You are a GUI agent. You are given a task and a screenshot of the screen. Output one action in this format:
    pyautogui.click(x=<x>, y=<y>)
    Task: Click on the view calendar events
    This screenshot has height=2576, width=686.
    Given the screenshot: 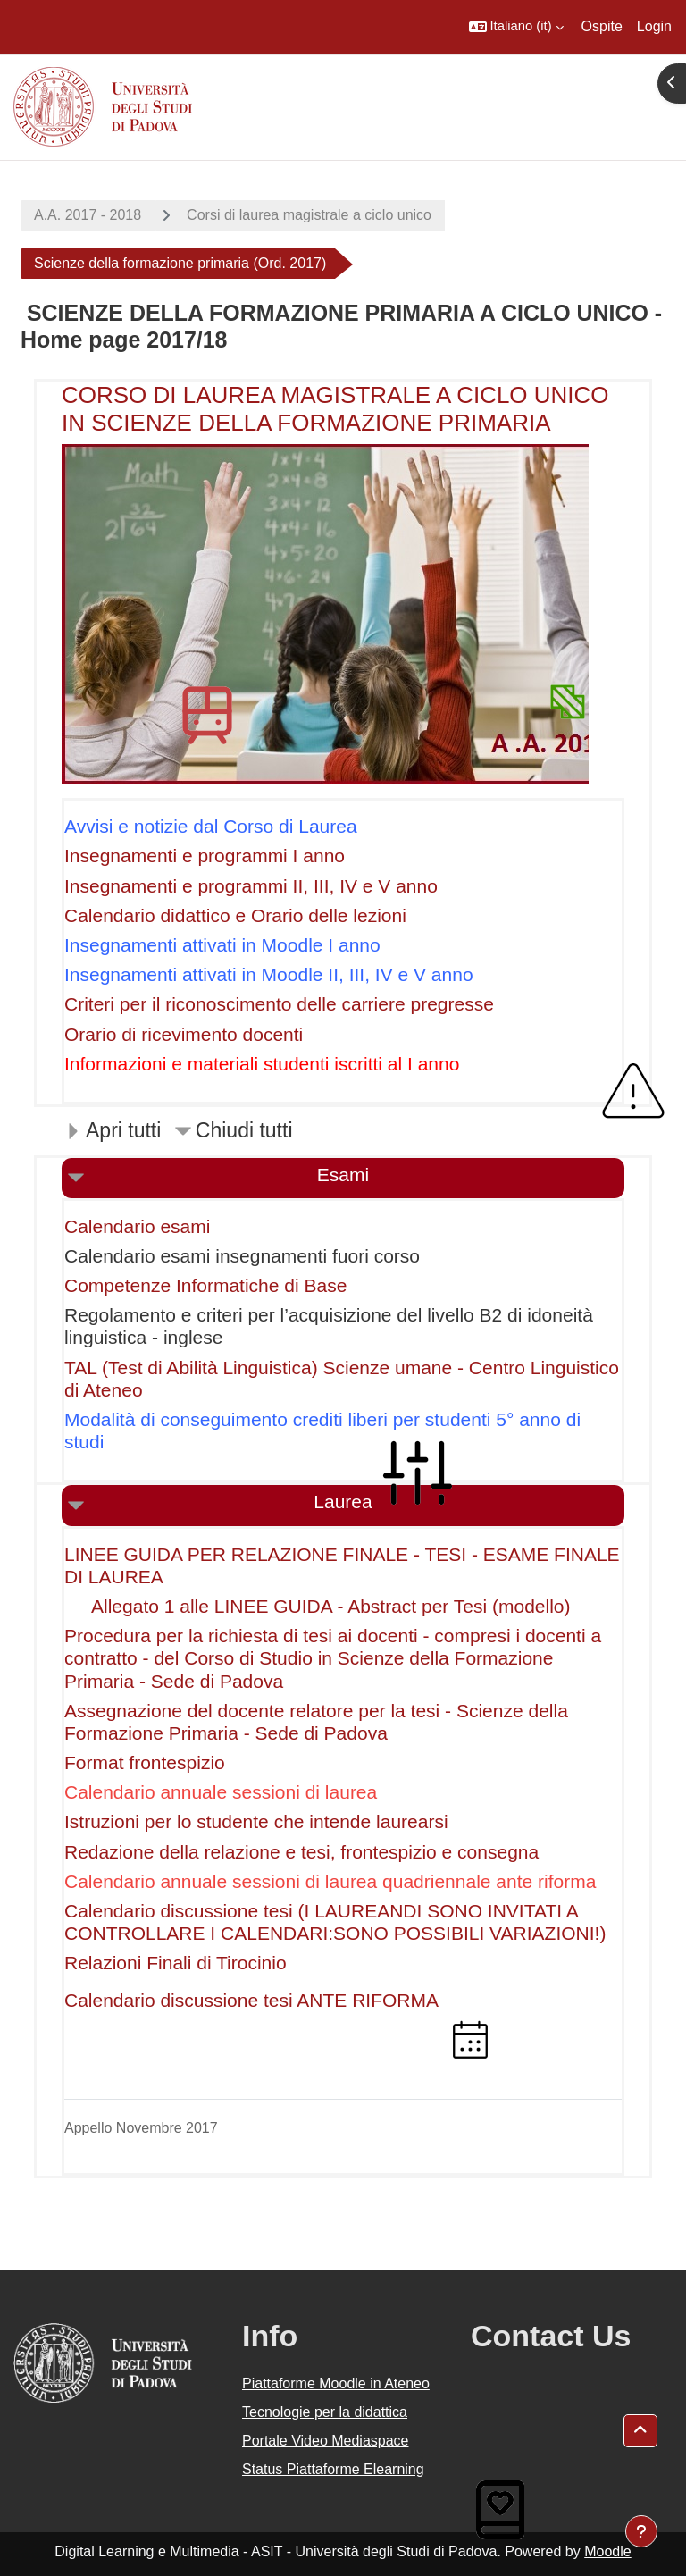 What is the action you would take?
    pyautogui.click(x=470, y=2041)
    